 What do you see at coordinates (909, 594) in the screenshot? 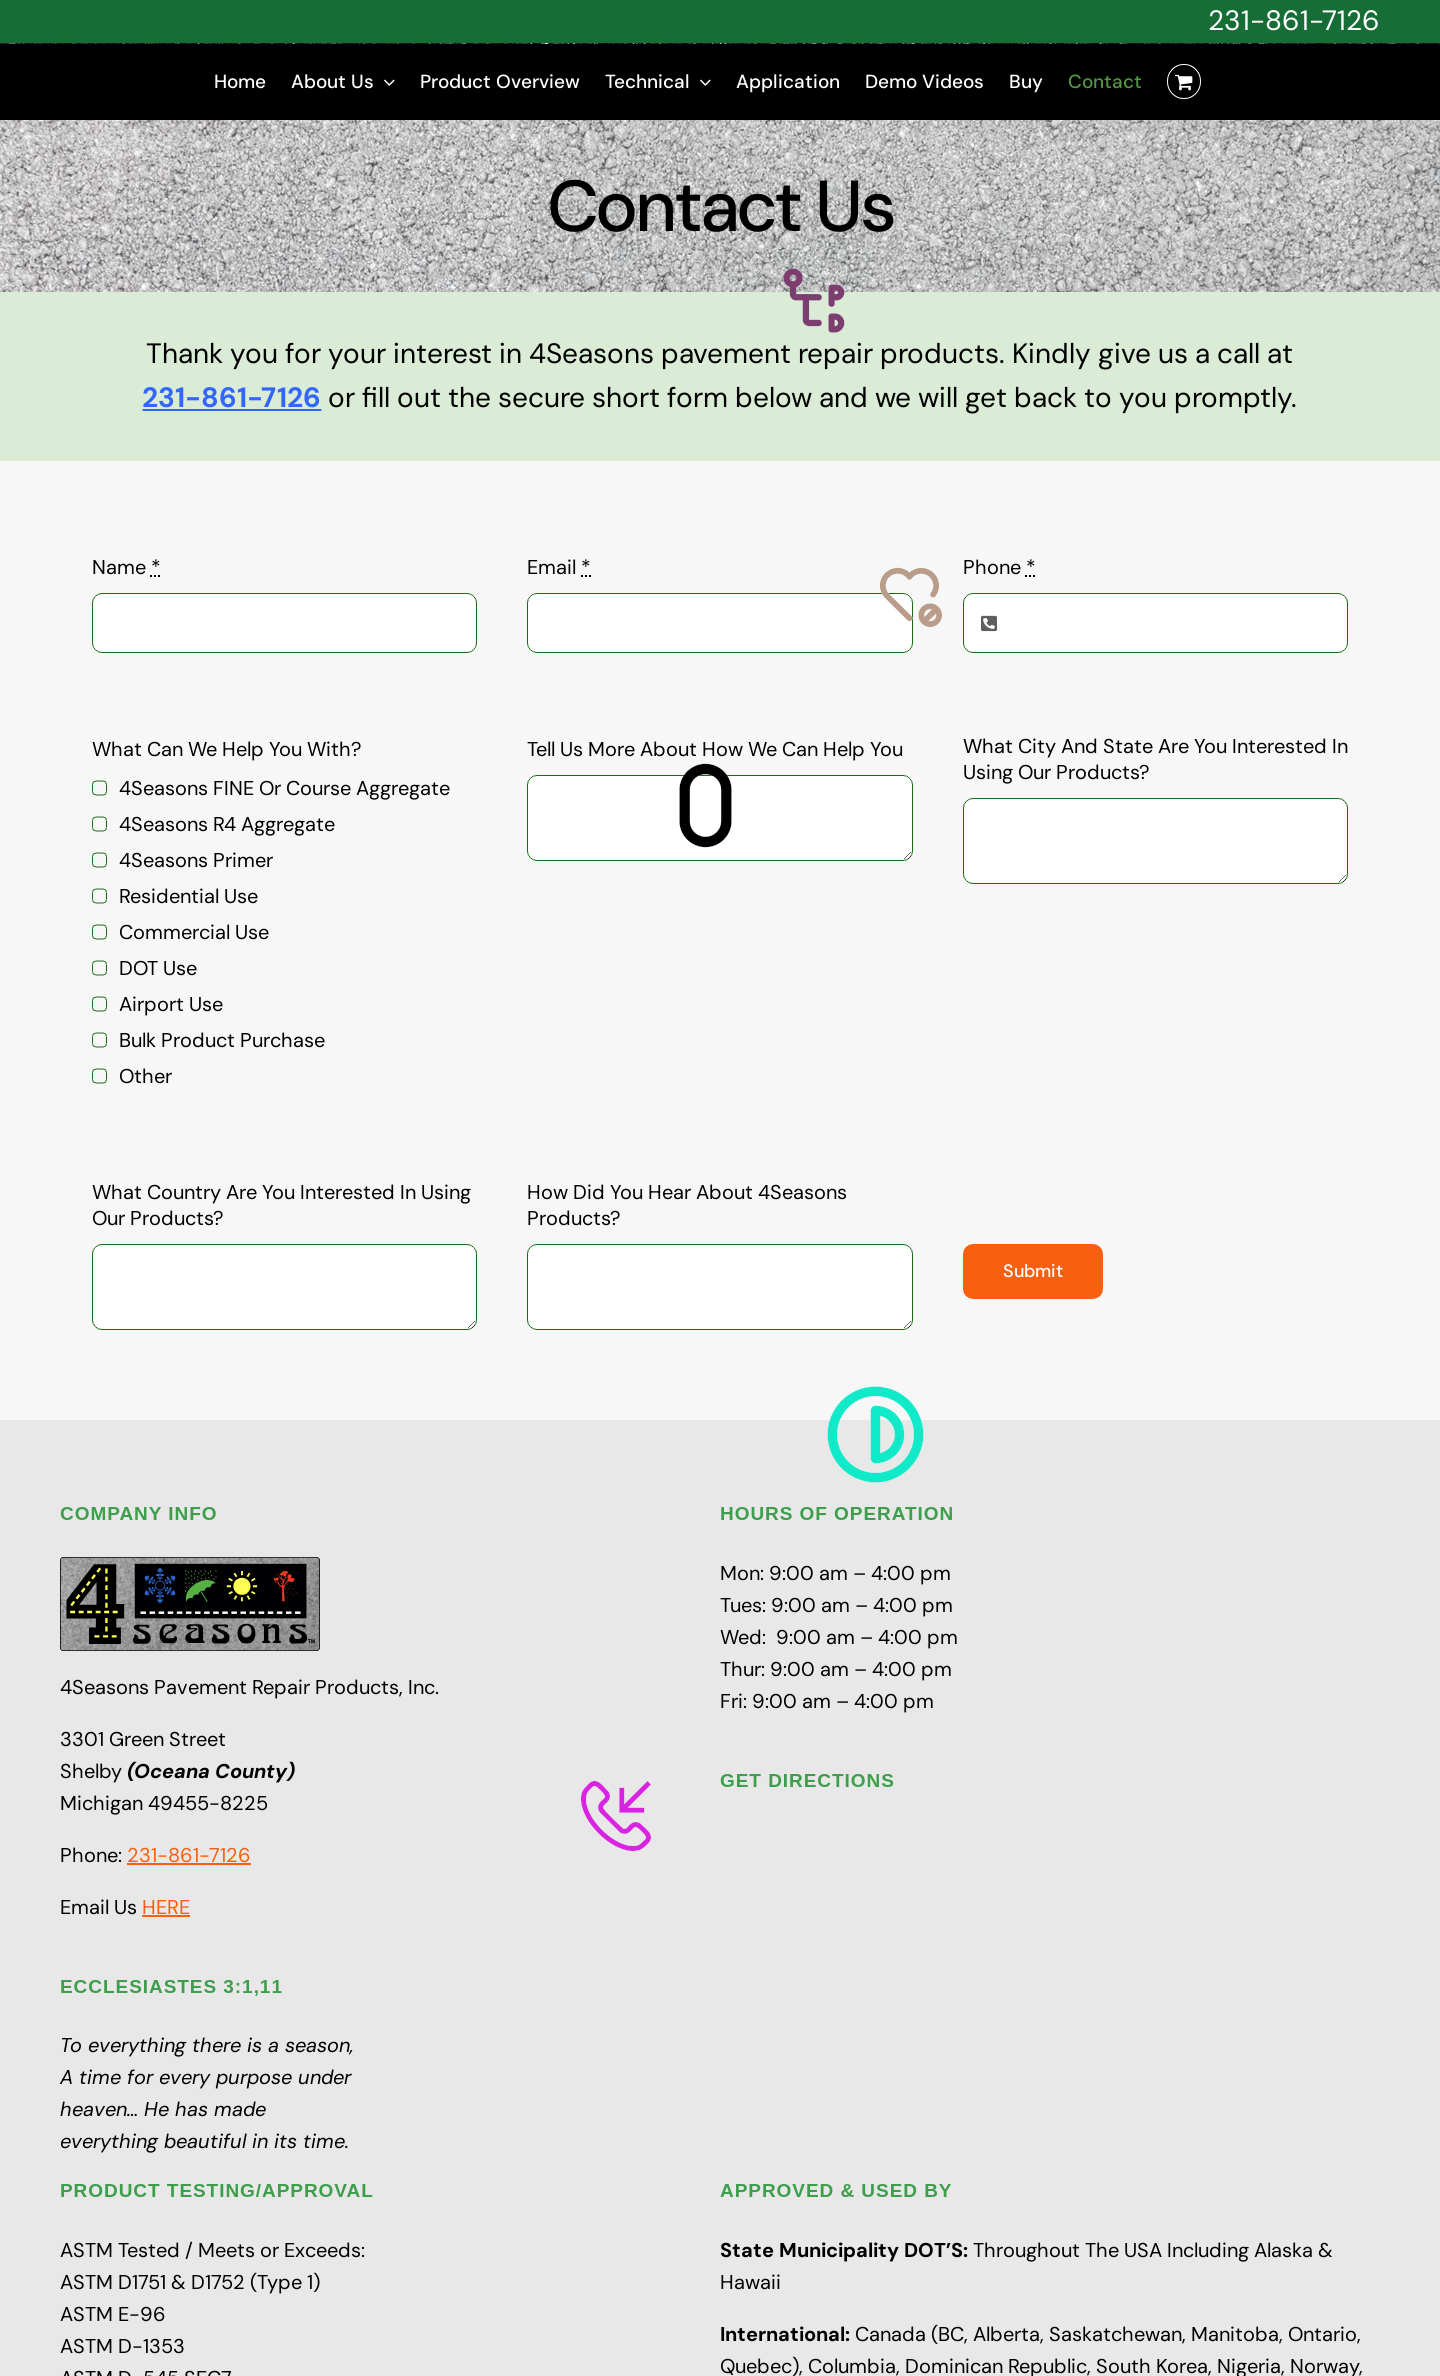
I see `remove from favorites` at bounding box center [909, 594].